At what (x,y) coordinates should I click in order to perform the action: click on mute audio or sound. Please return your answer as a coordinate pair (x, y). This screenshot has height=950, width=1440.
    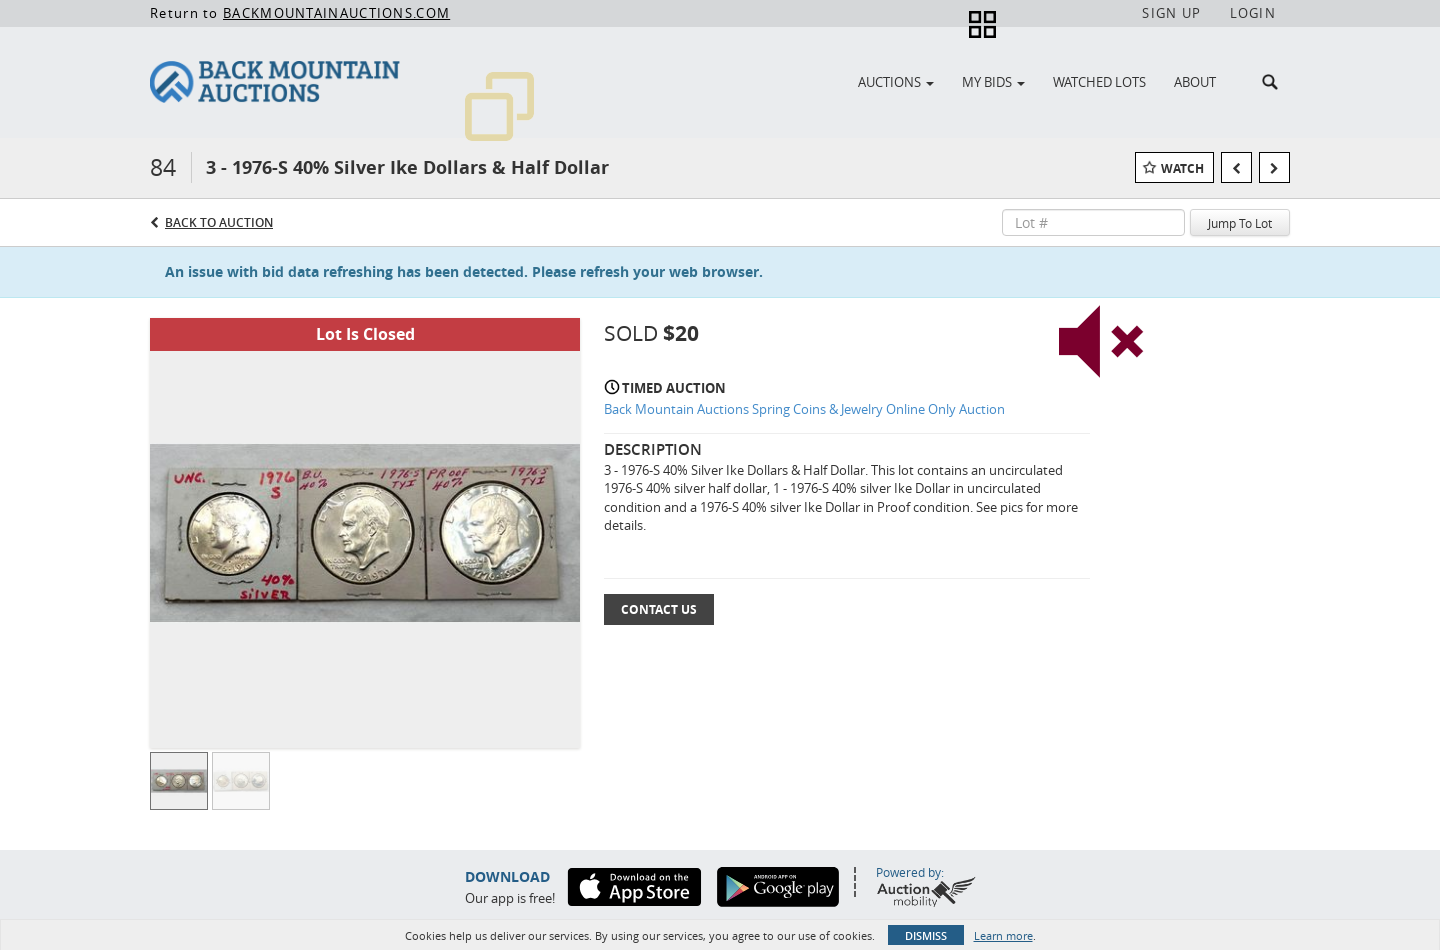
    Looking at the image, I should click on (1104, 341).